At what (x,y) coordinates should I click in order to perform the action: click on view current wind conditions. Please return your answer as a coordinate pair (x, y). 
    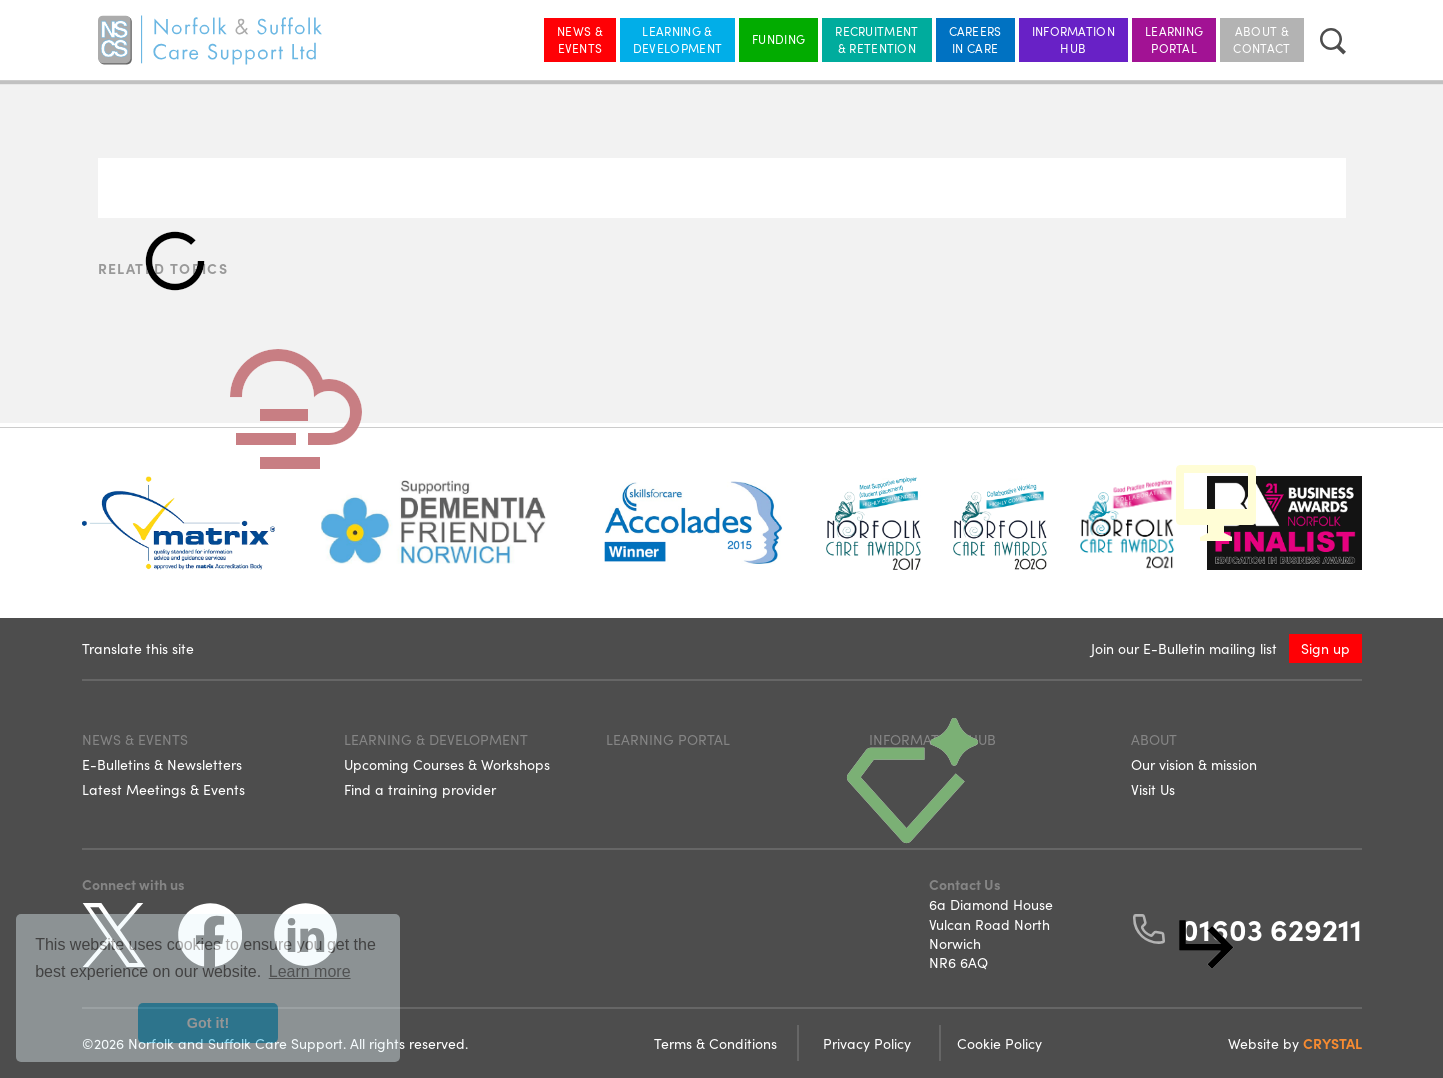
    Looking at the image, I should click on (296, 409).